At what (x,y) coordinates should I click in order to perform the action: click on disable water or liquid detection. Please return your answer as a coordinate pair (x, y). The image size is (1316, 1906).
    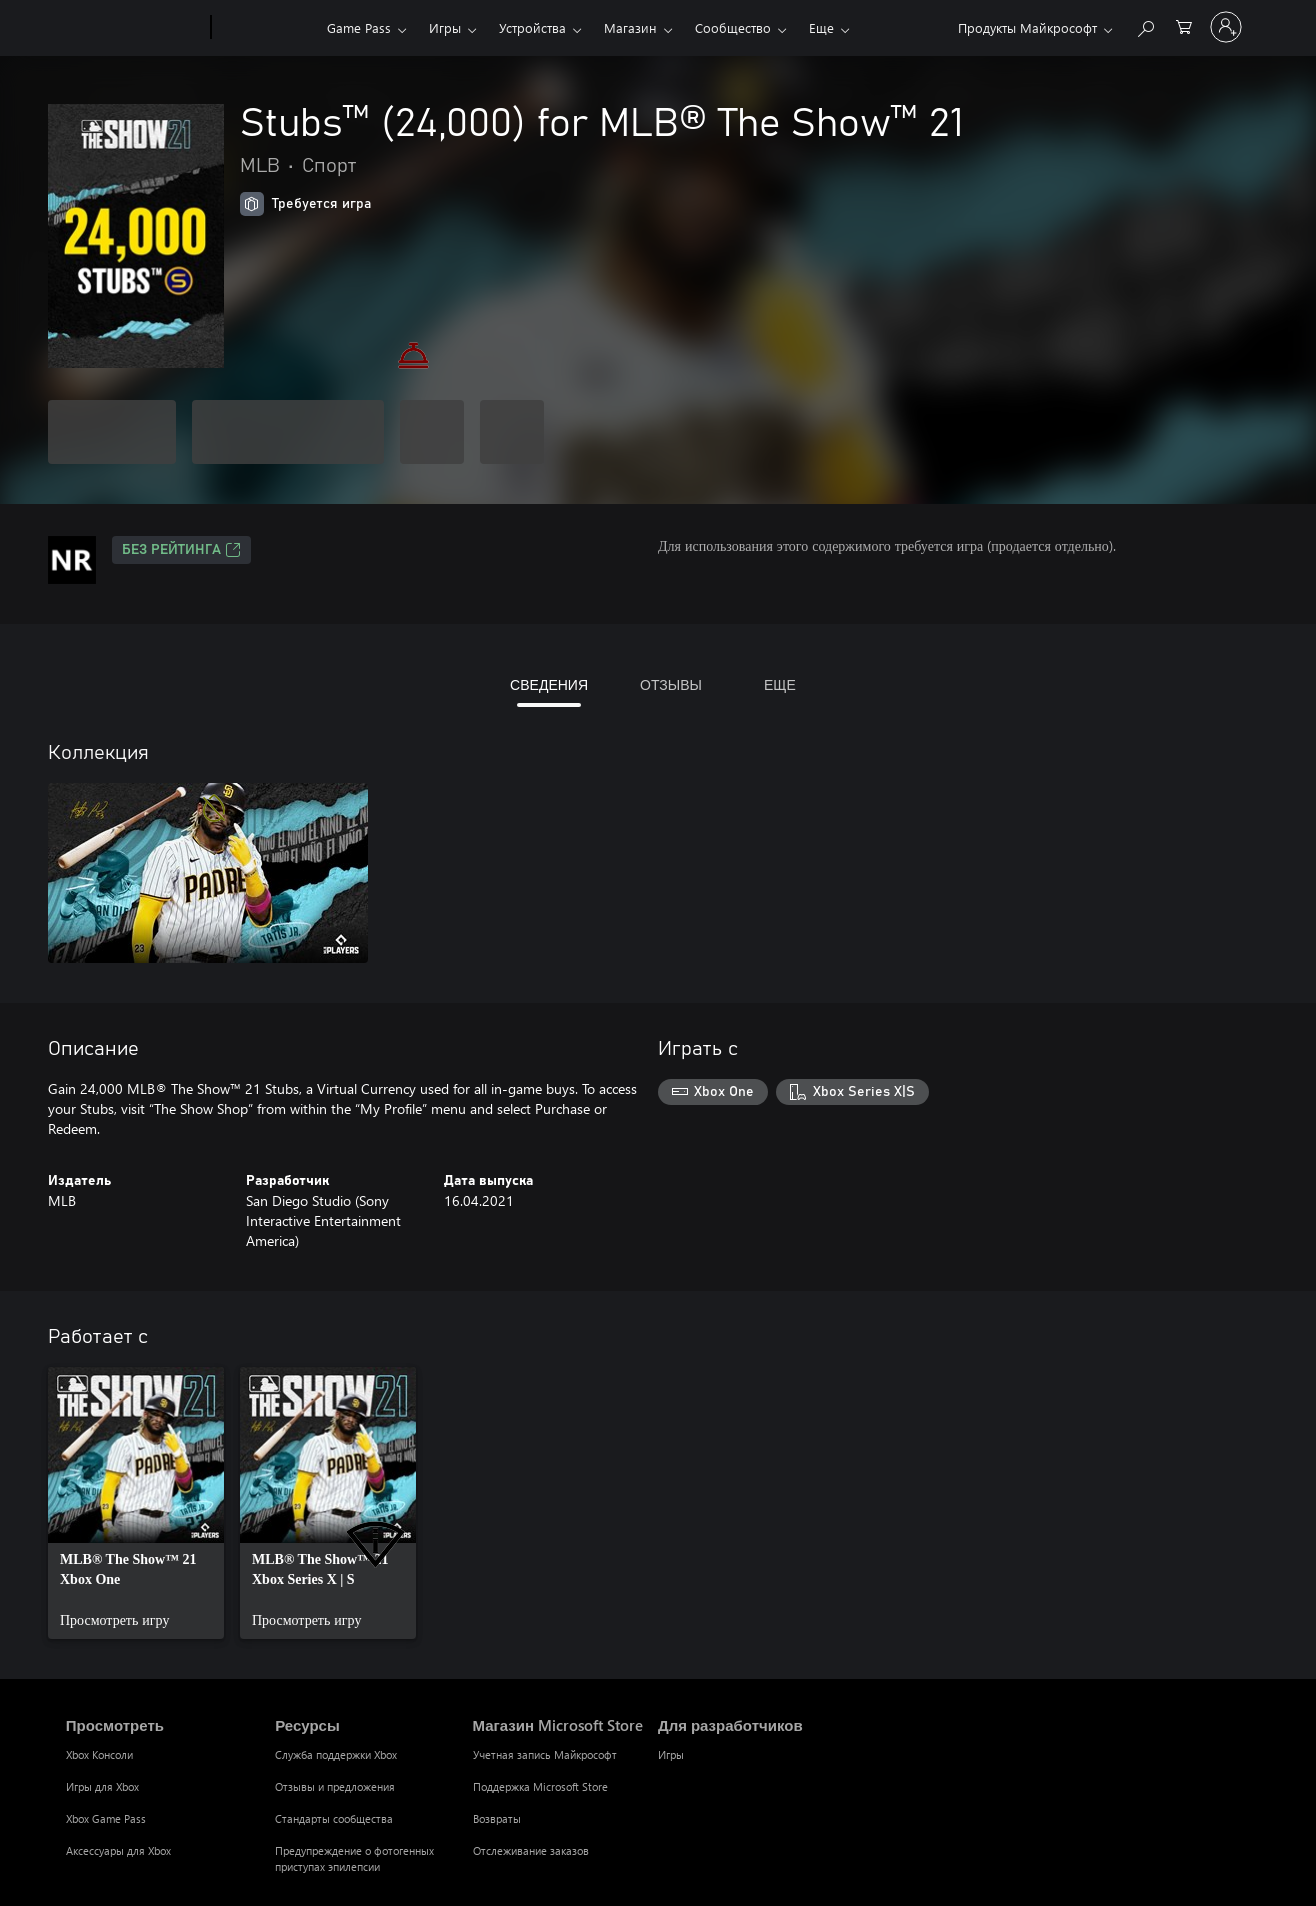
    Looking at the image, I should click on (214, 809).